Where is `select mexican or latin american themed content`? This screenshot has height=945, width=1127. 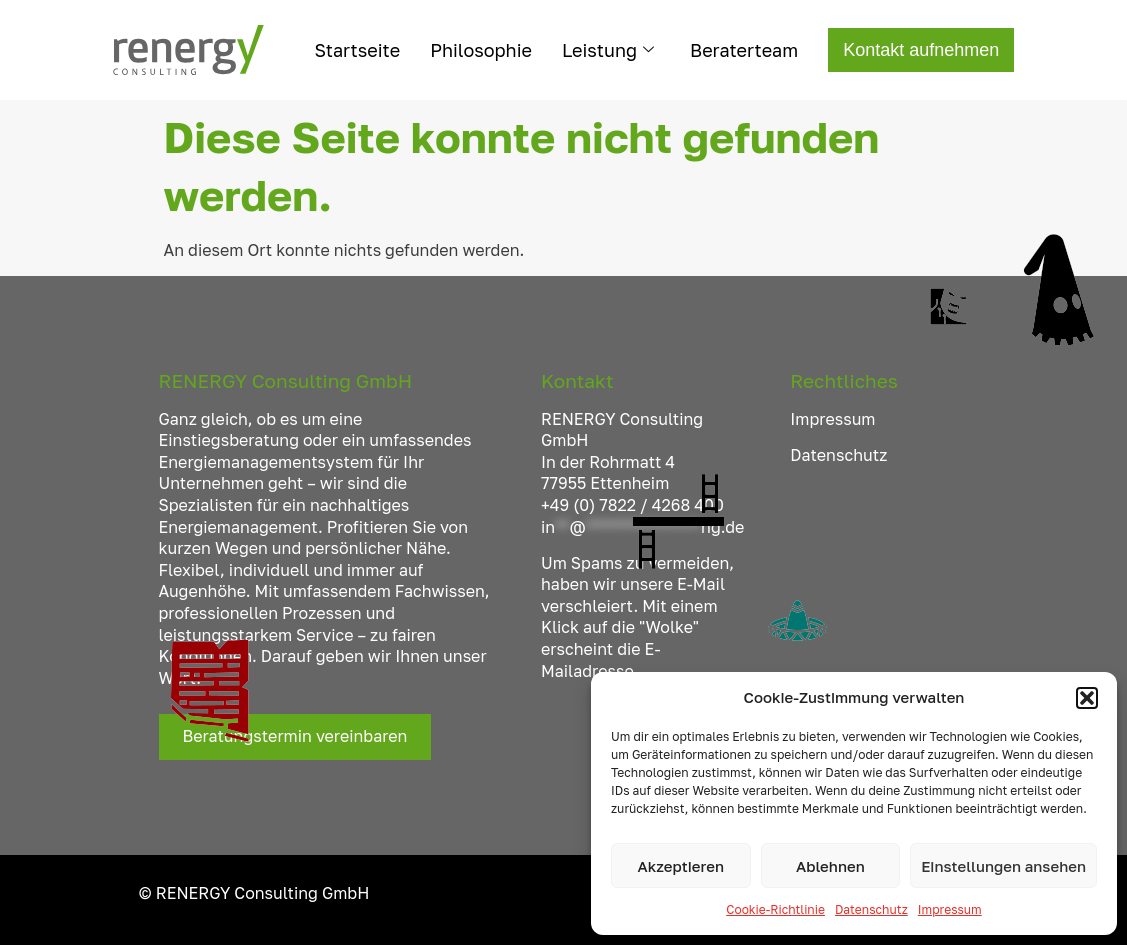
select mexican or latin american themed content is located at coordinates (797, 620).